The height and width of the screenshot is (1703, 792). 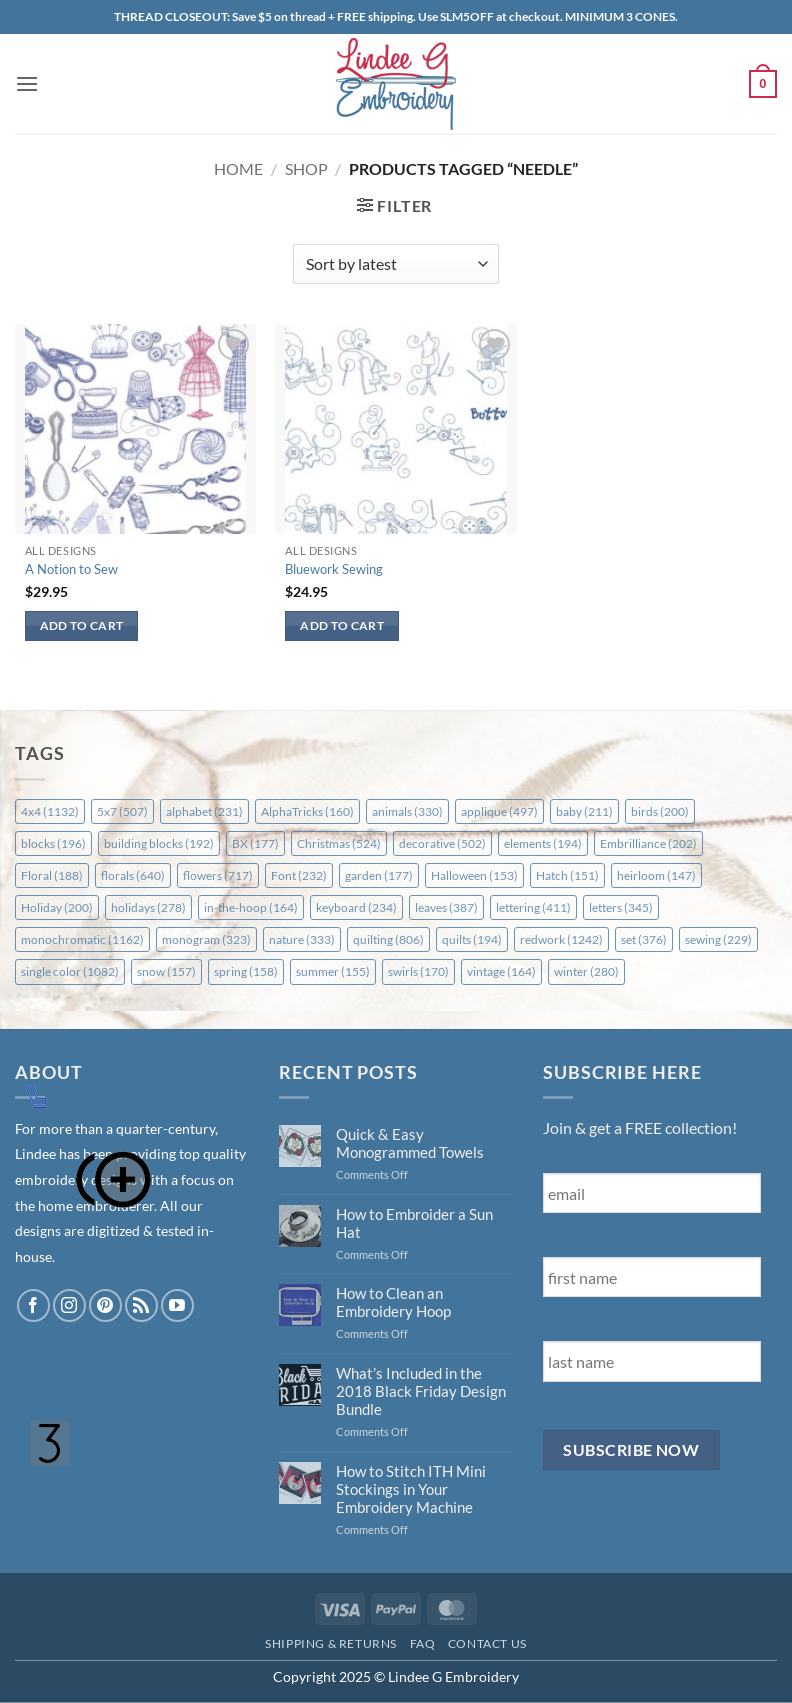 What do you see at coordinates (36, 1096) in the screenshot?
I see `select or reserve a seat` at bounding box center [36, 1096].